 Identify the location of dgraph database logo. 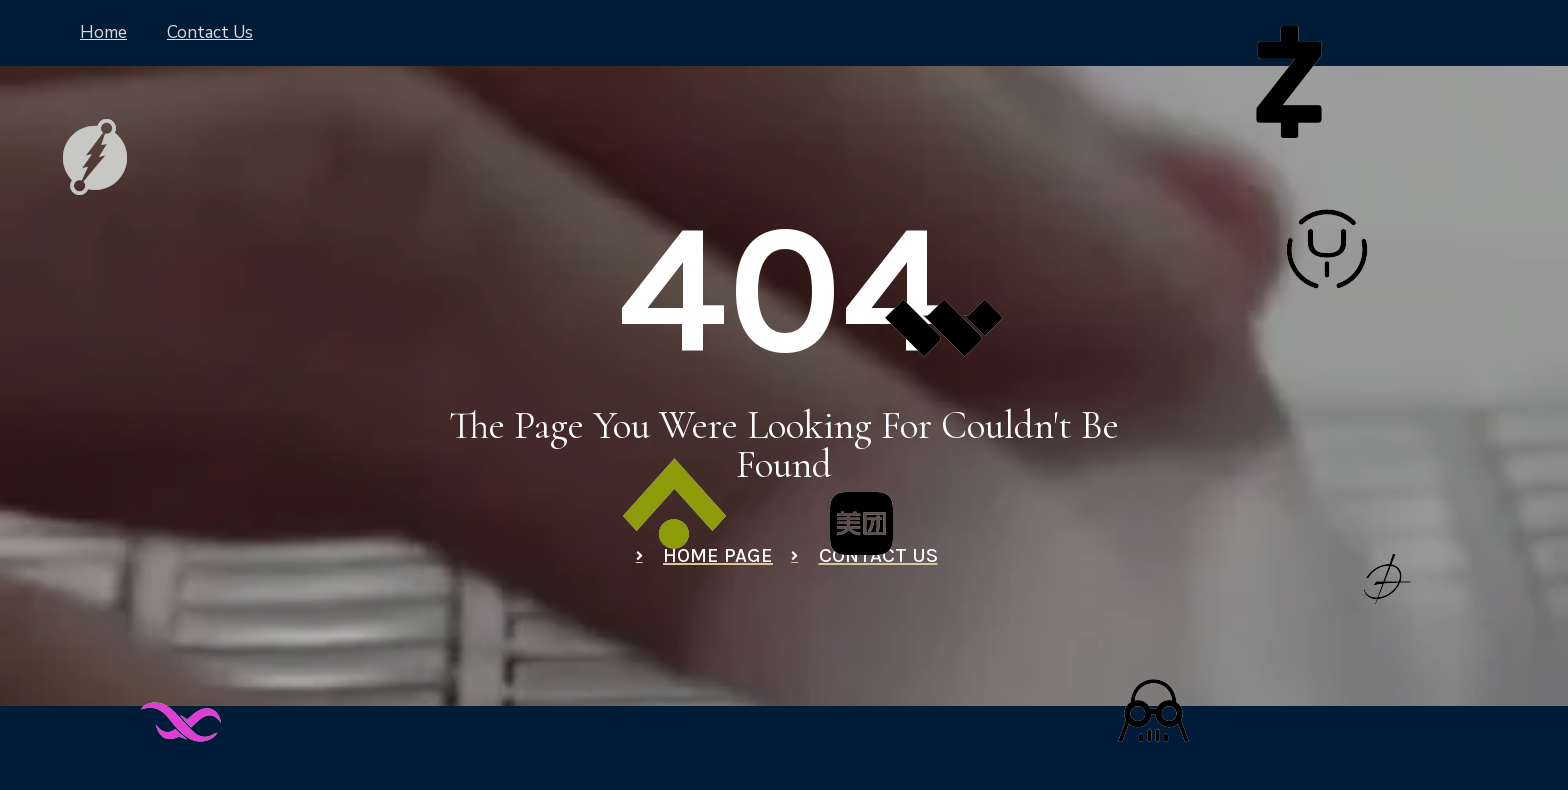
(95, 157).